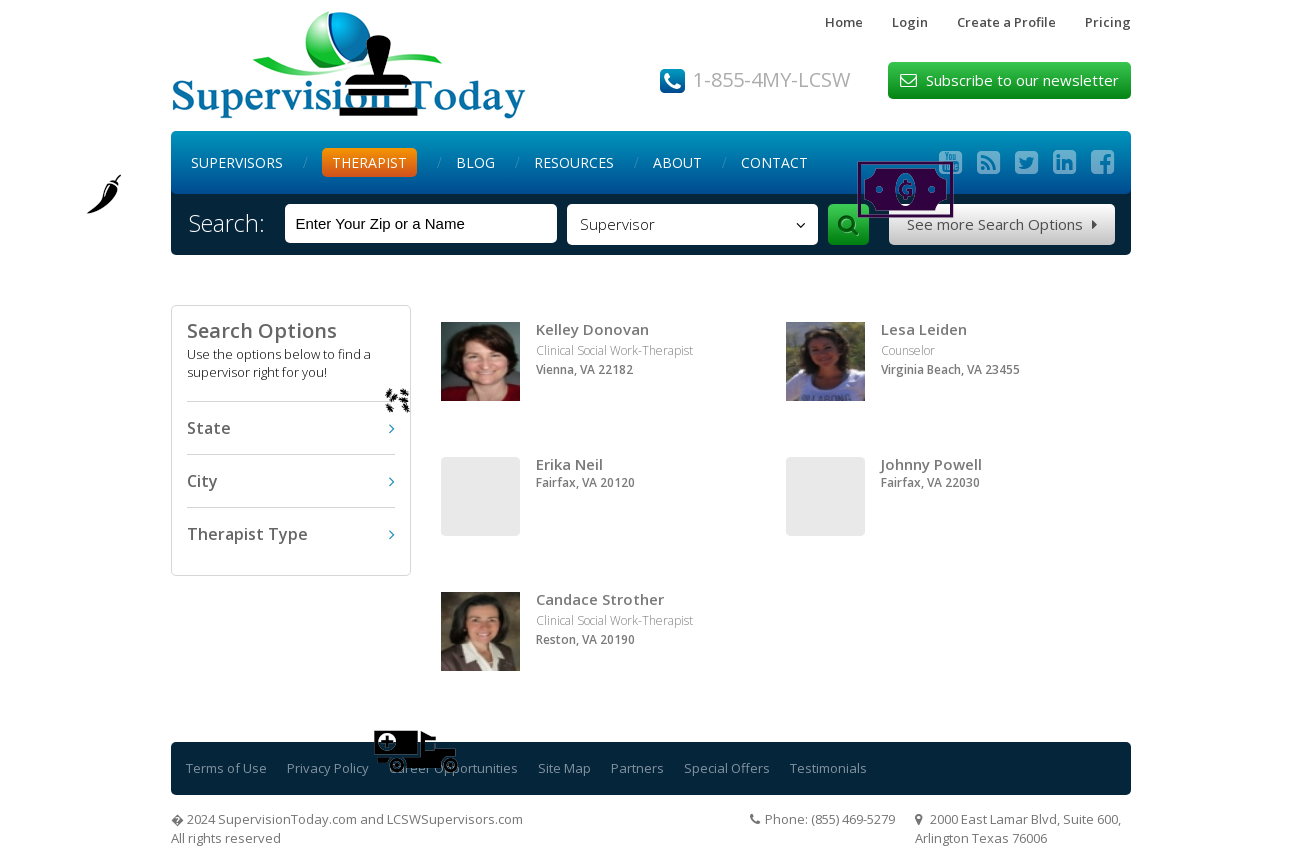  Describe the element at coordinates (905, 189) in the screenshot. I see `view your wallet or balance` at that location.